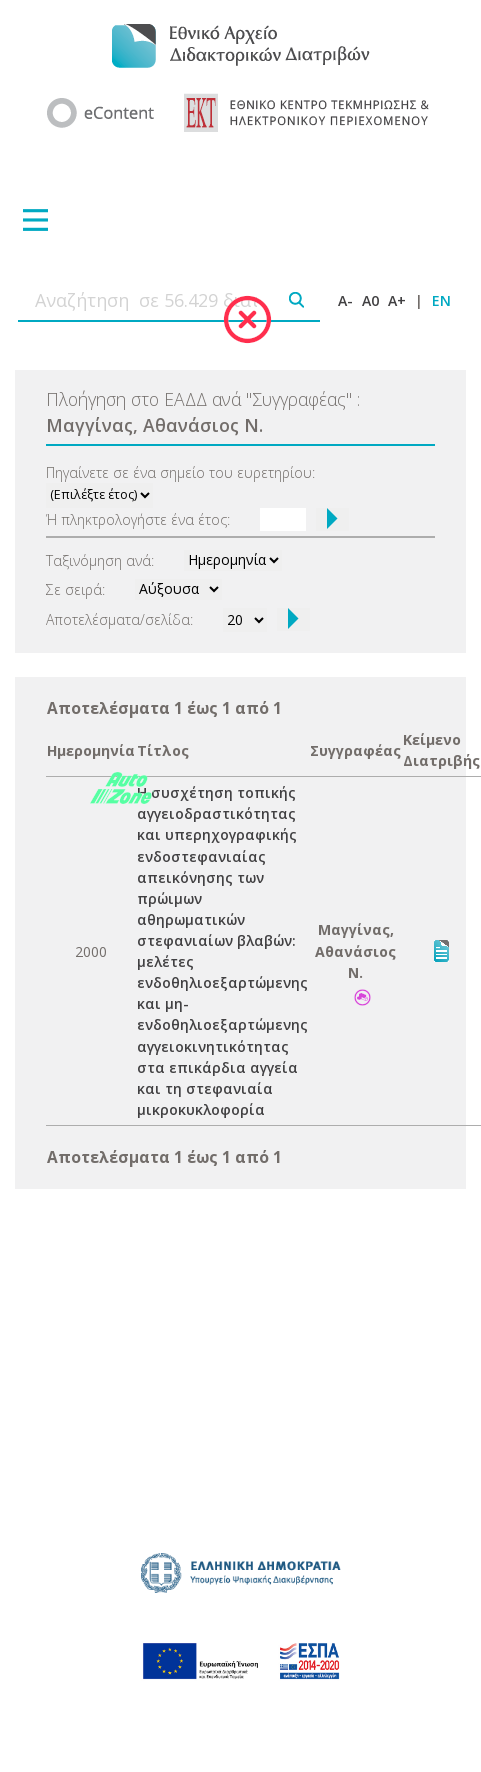 This screenshot has height=1772, width=481. I want to click on close or dismiss a dialog, so click(247, 319).